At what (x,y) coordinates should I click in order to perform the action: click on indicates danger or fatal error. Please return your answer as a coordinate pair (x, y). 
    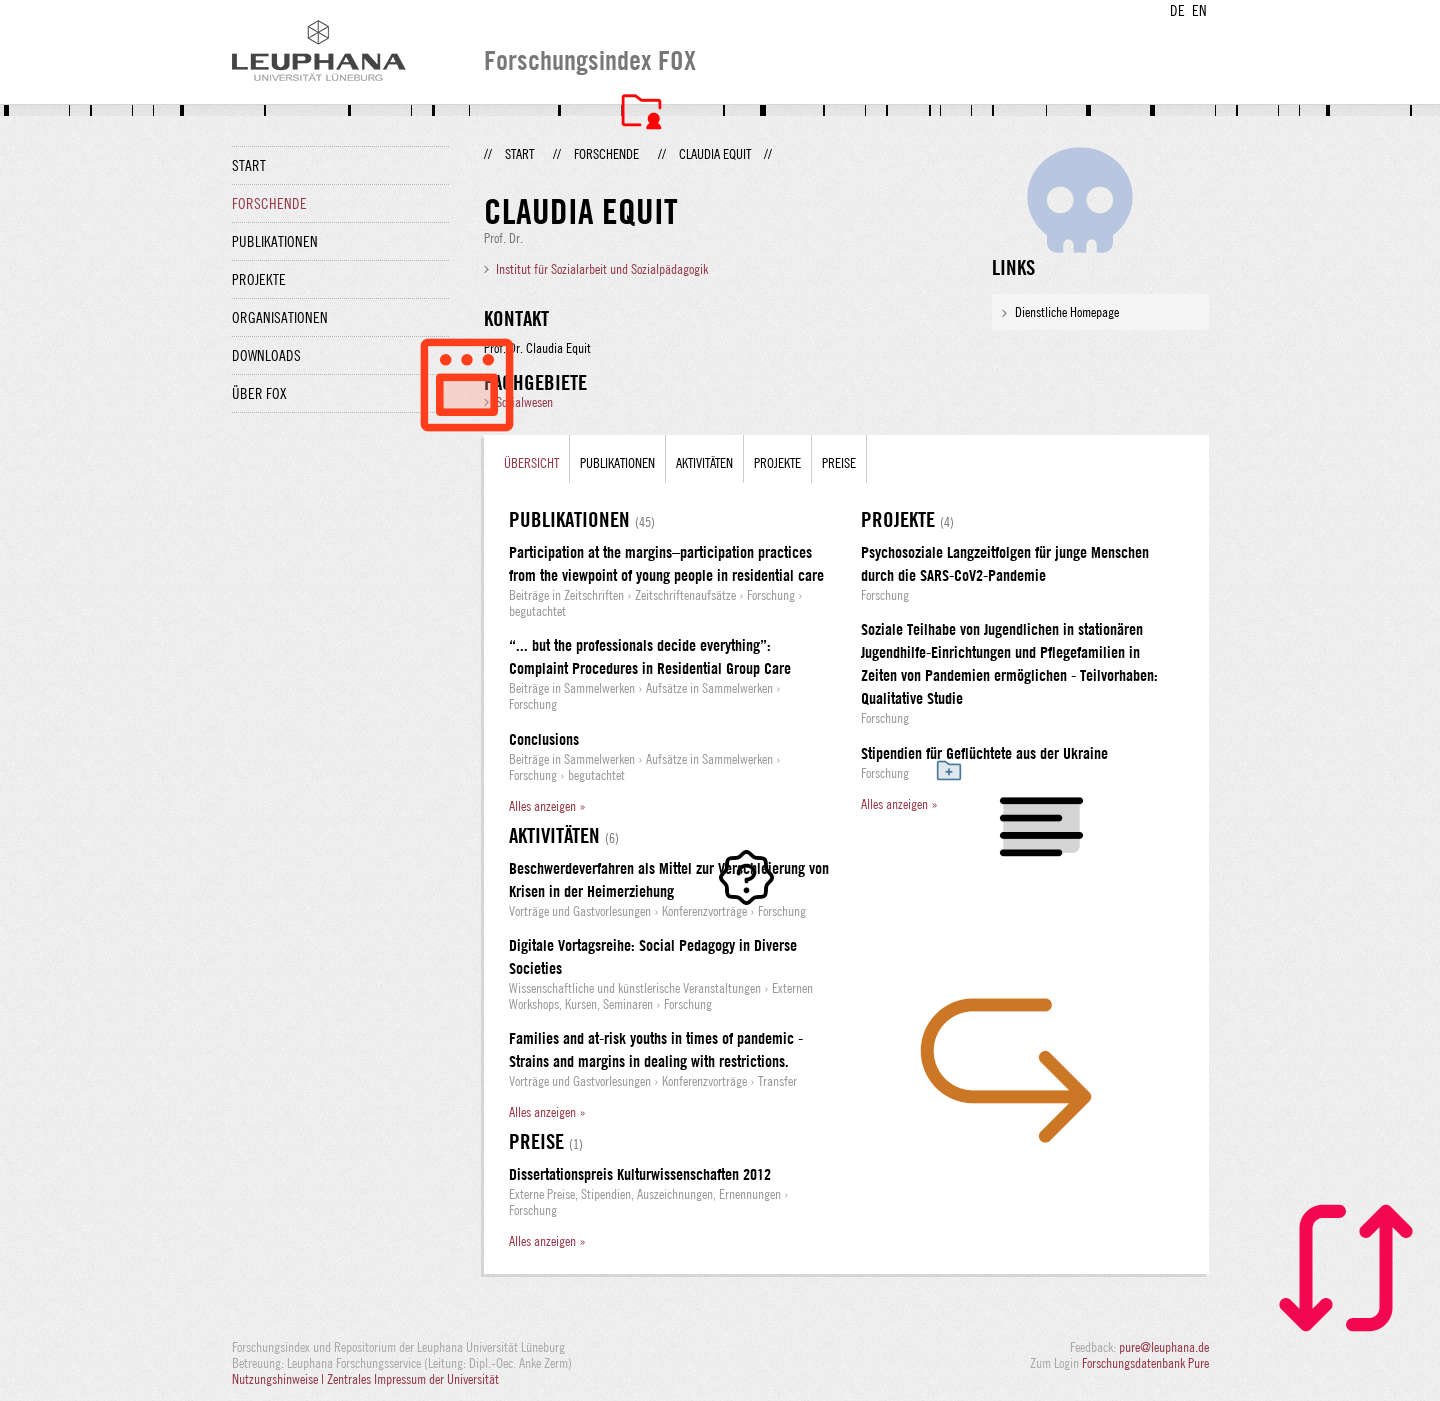
    Looking at the image, I should click on (1080, 200).